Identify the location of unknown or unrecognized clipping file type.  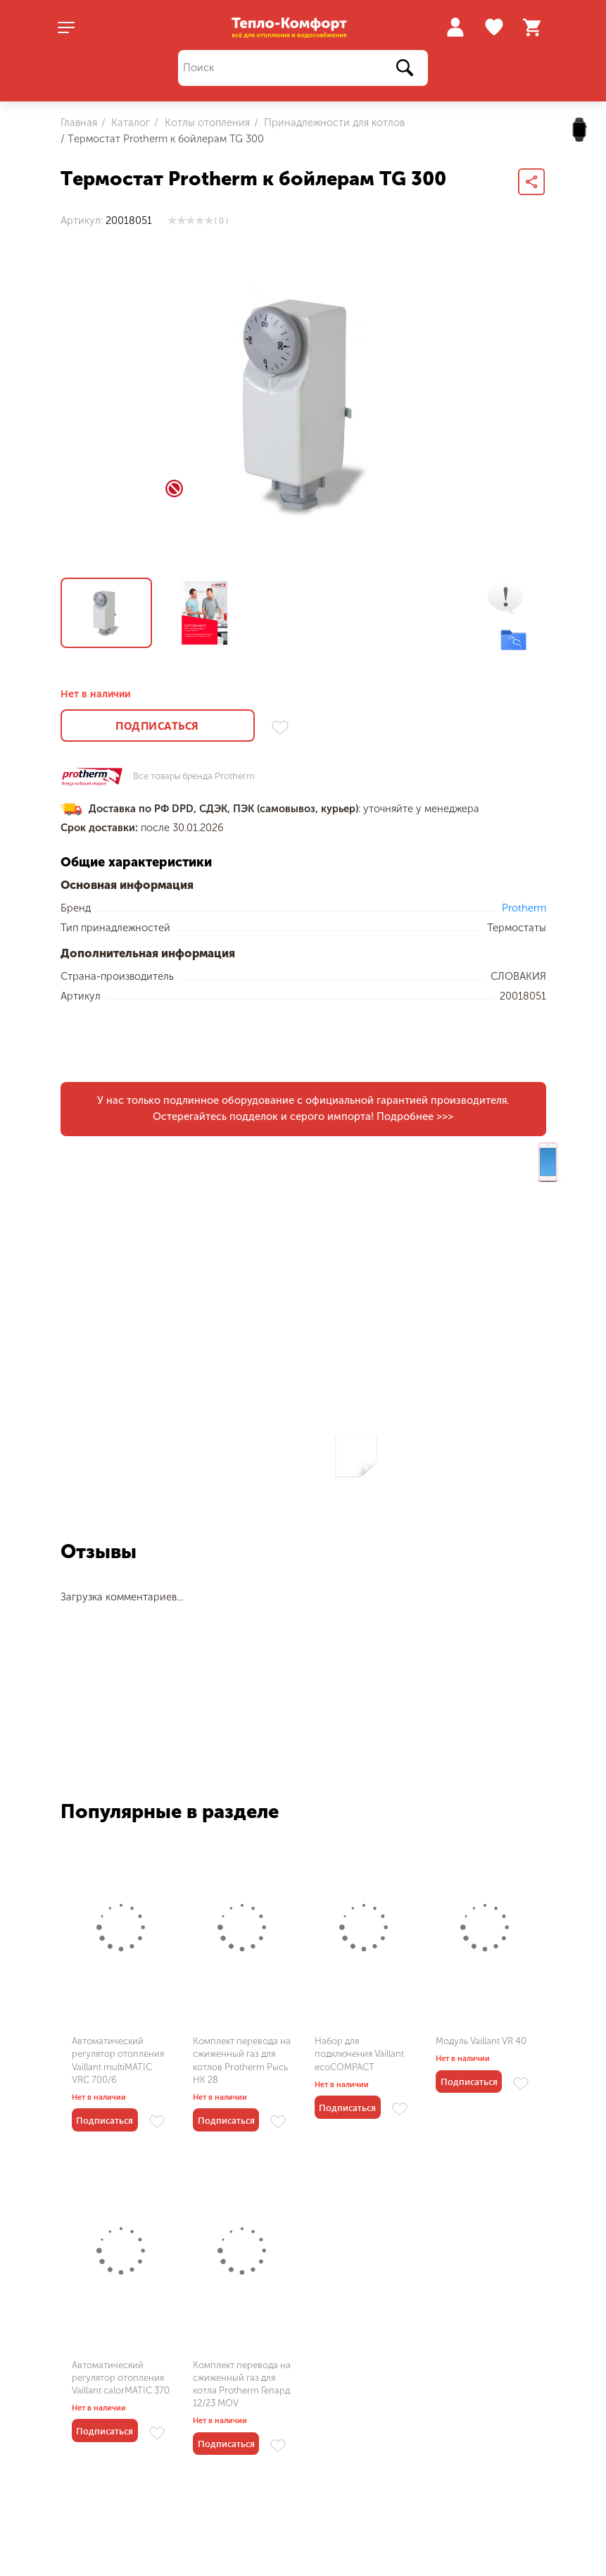
(356, 1457).